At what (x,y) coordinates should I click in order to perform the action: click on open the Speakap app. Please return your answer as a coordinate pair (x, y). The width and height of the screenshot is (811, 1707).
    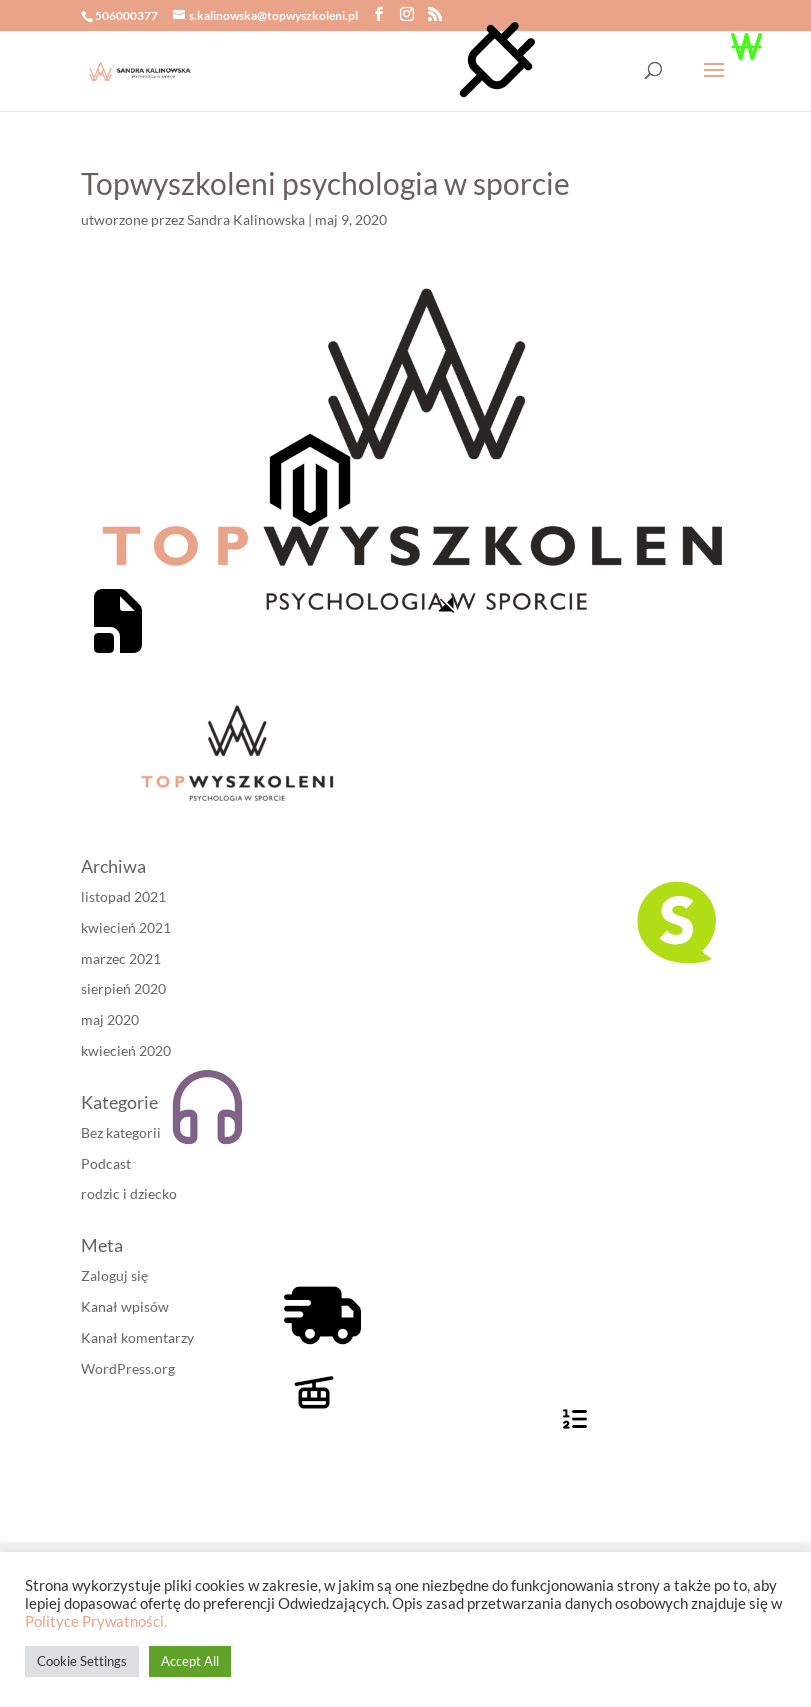
    Looking at the image, I should click on (676, 922).